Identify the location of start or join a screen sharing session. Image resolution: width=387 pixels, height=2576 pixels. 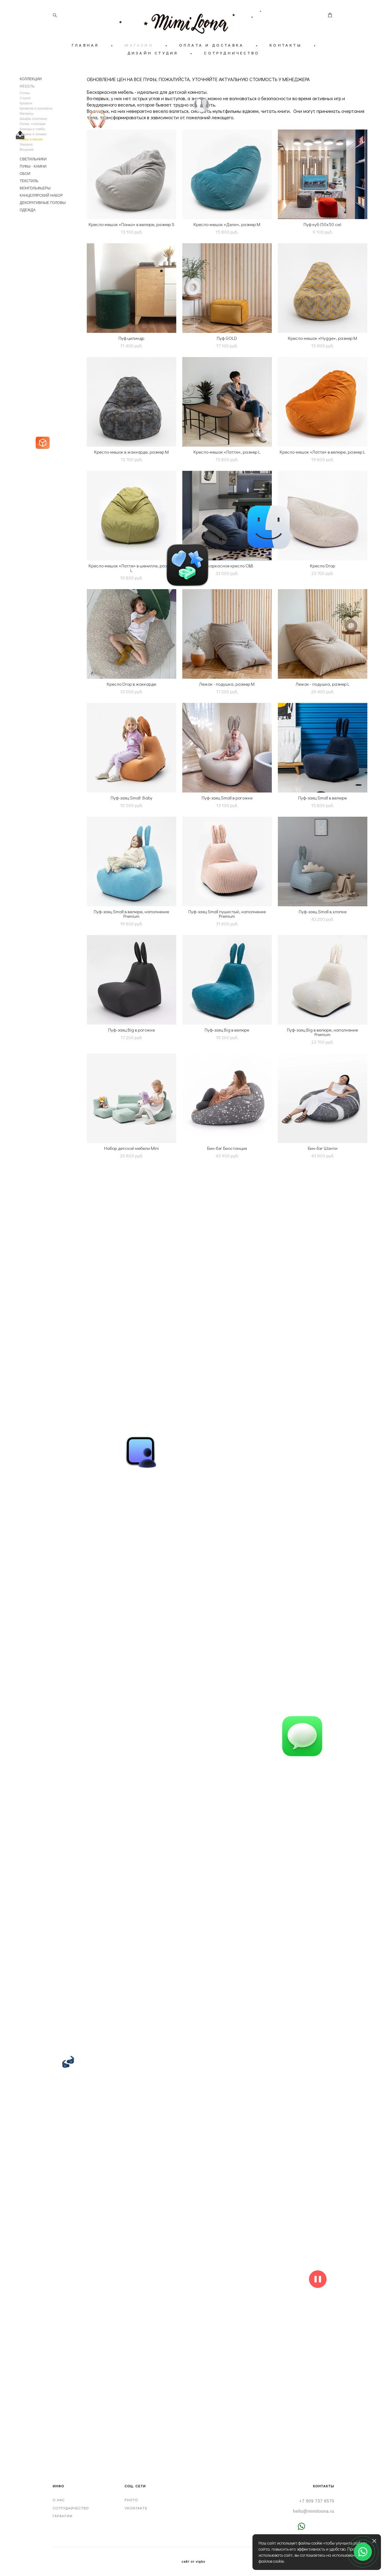
(140, 1451).